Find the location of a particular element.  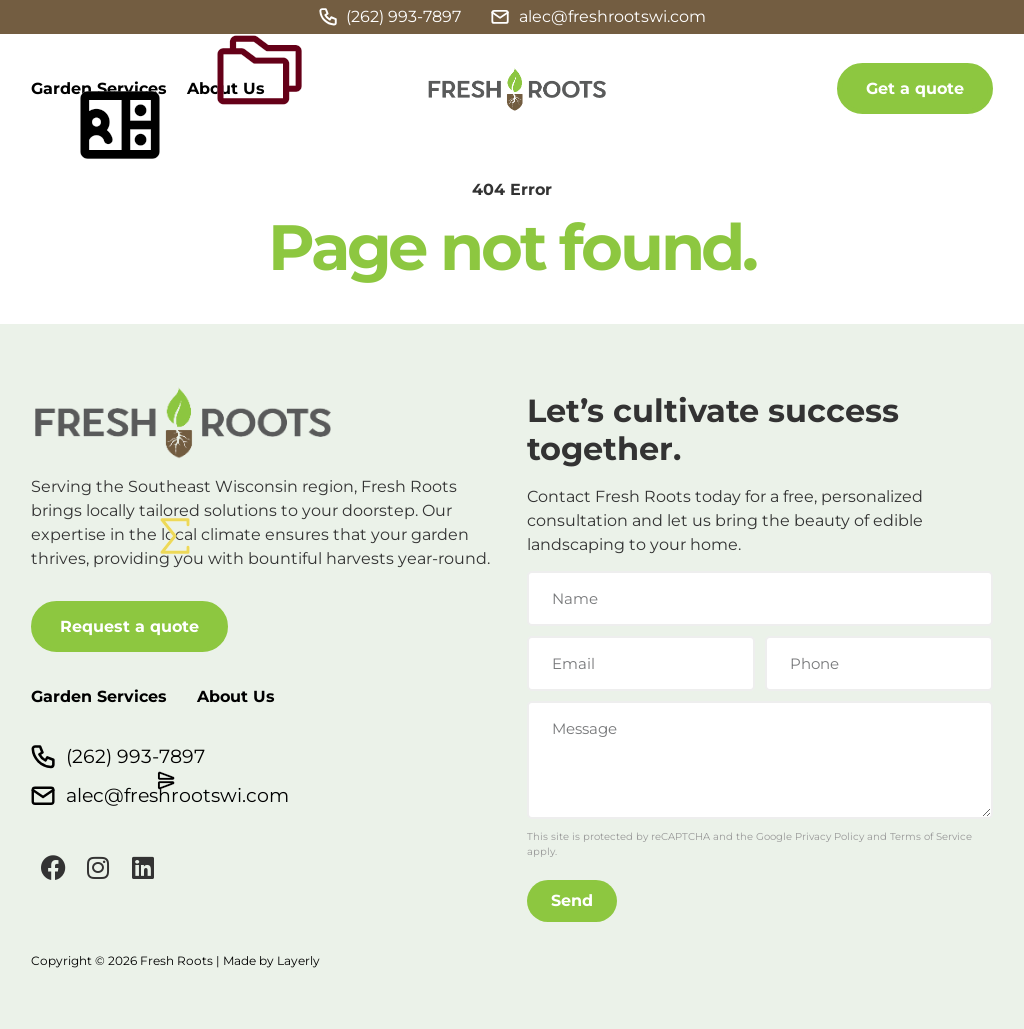

flip image vertically is located at coordinates (165, 780).